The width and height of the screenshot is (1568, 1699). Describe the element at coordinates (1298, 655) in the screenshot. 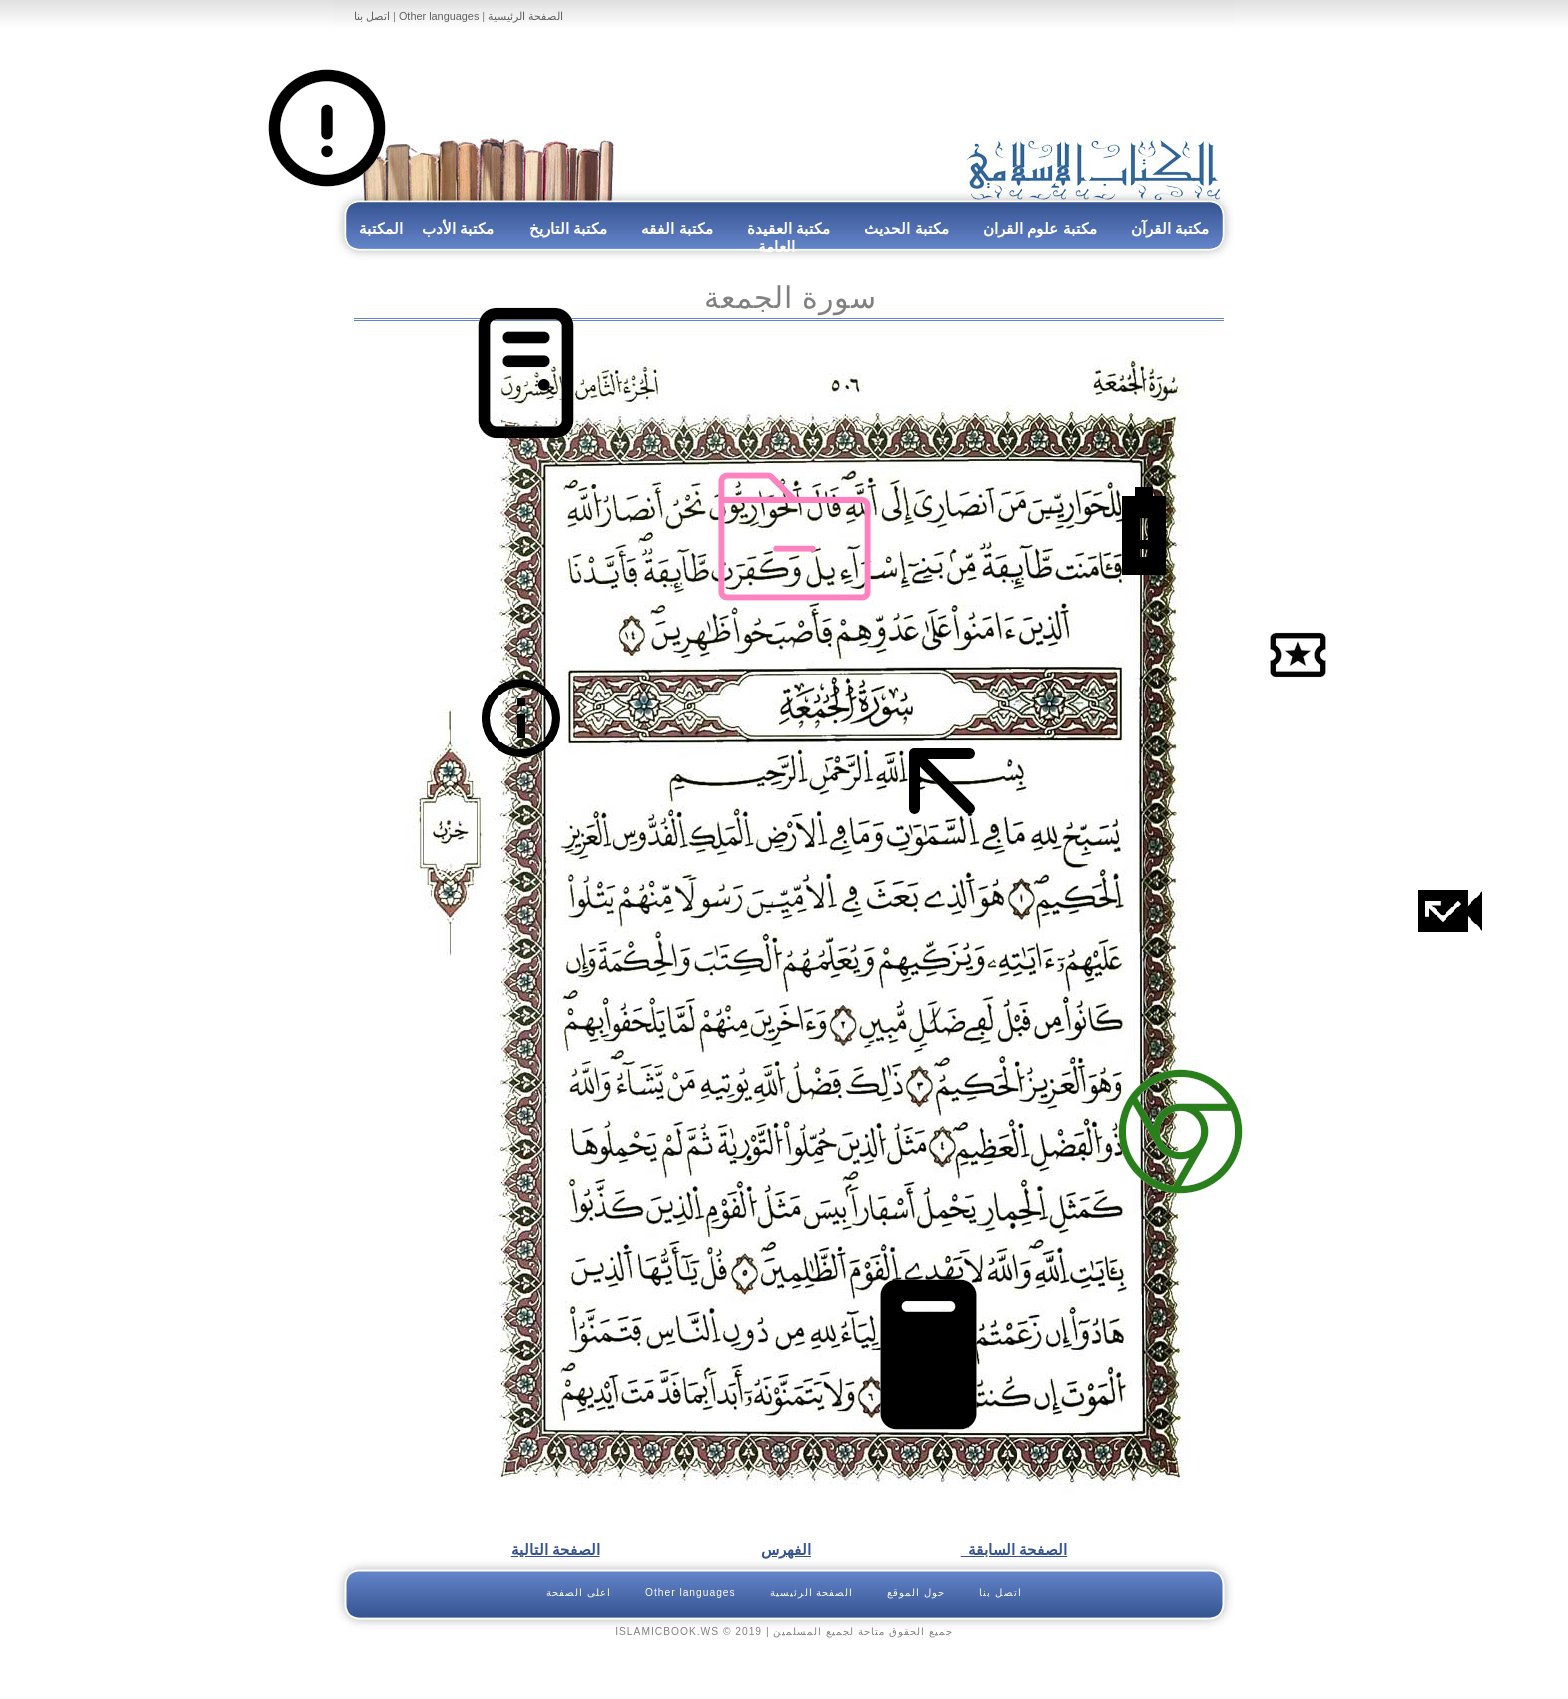

I see `view local events or activities` at that location.